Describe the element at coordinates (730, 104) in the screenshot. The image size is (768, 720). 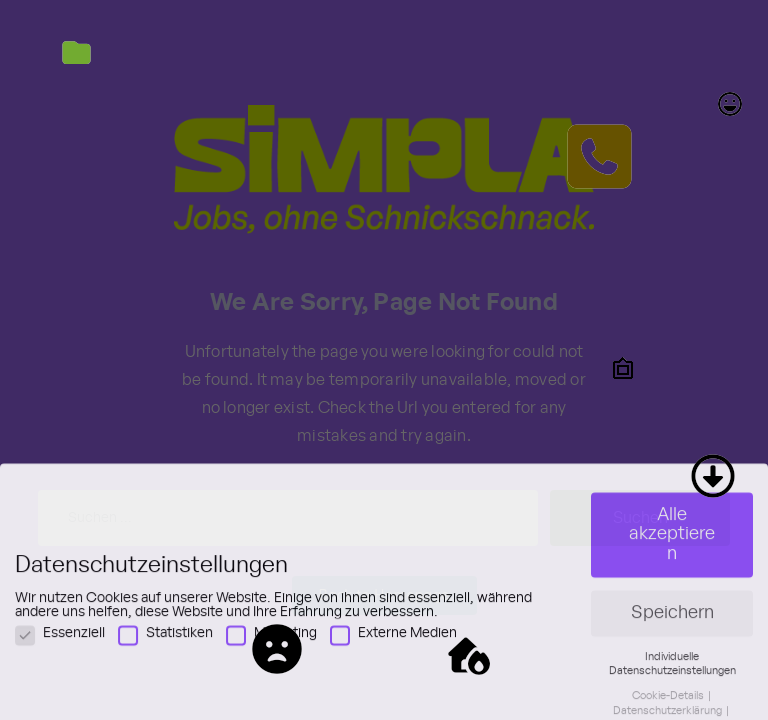
I see `react with laughter to a message or post` at that location.